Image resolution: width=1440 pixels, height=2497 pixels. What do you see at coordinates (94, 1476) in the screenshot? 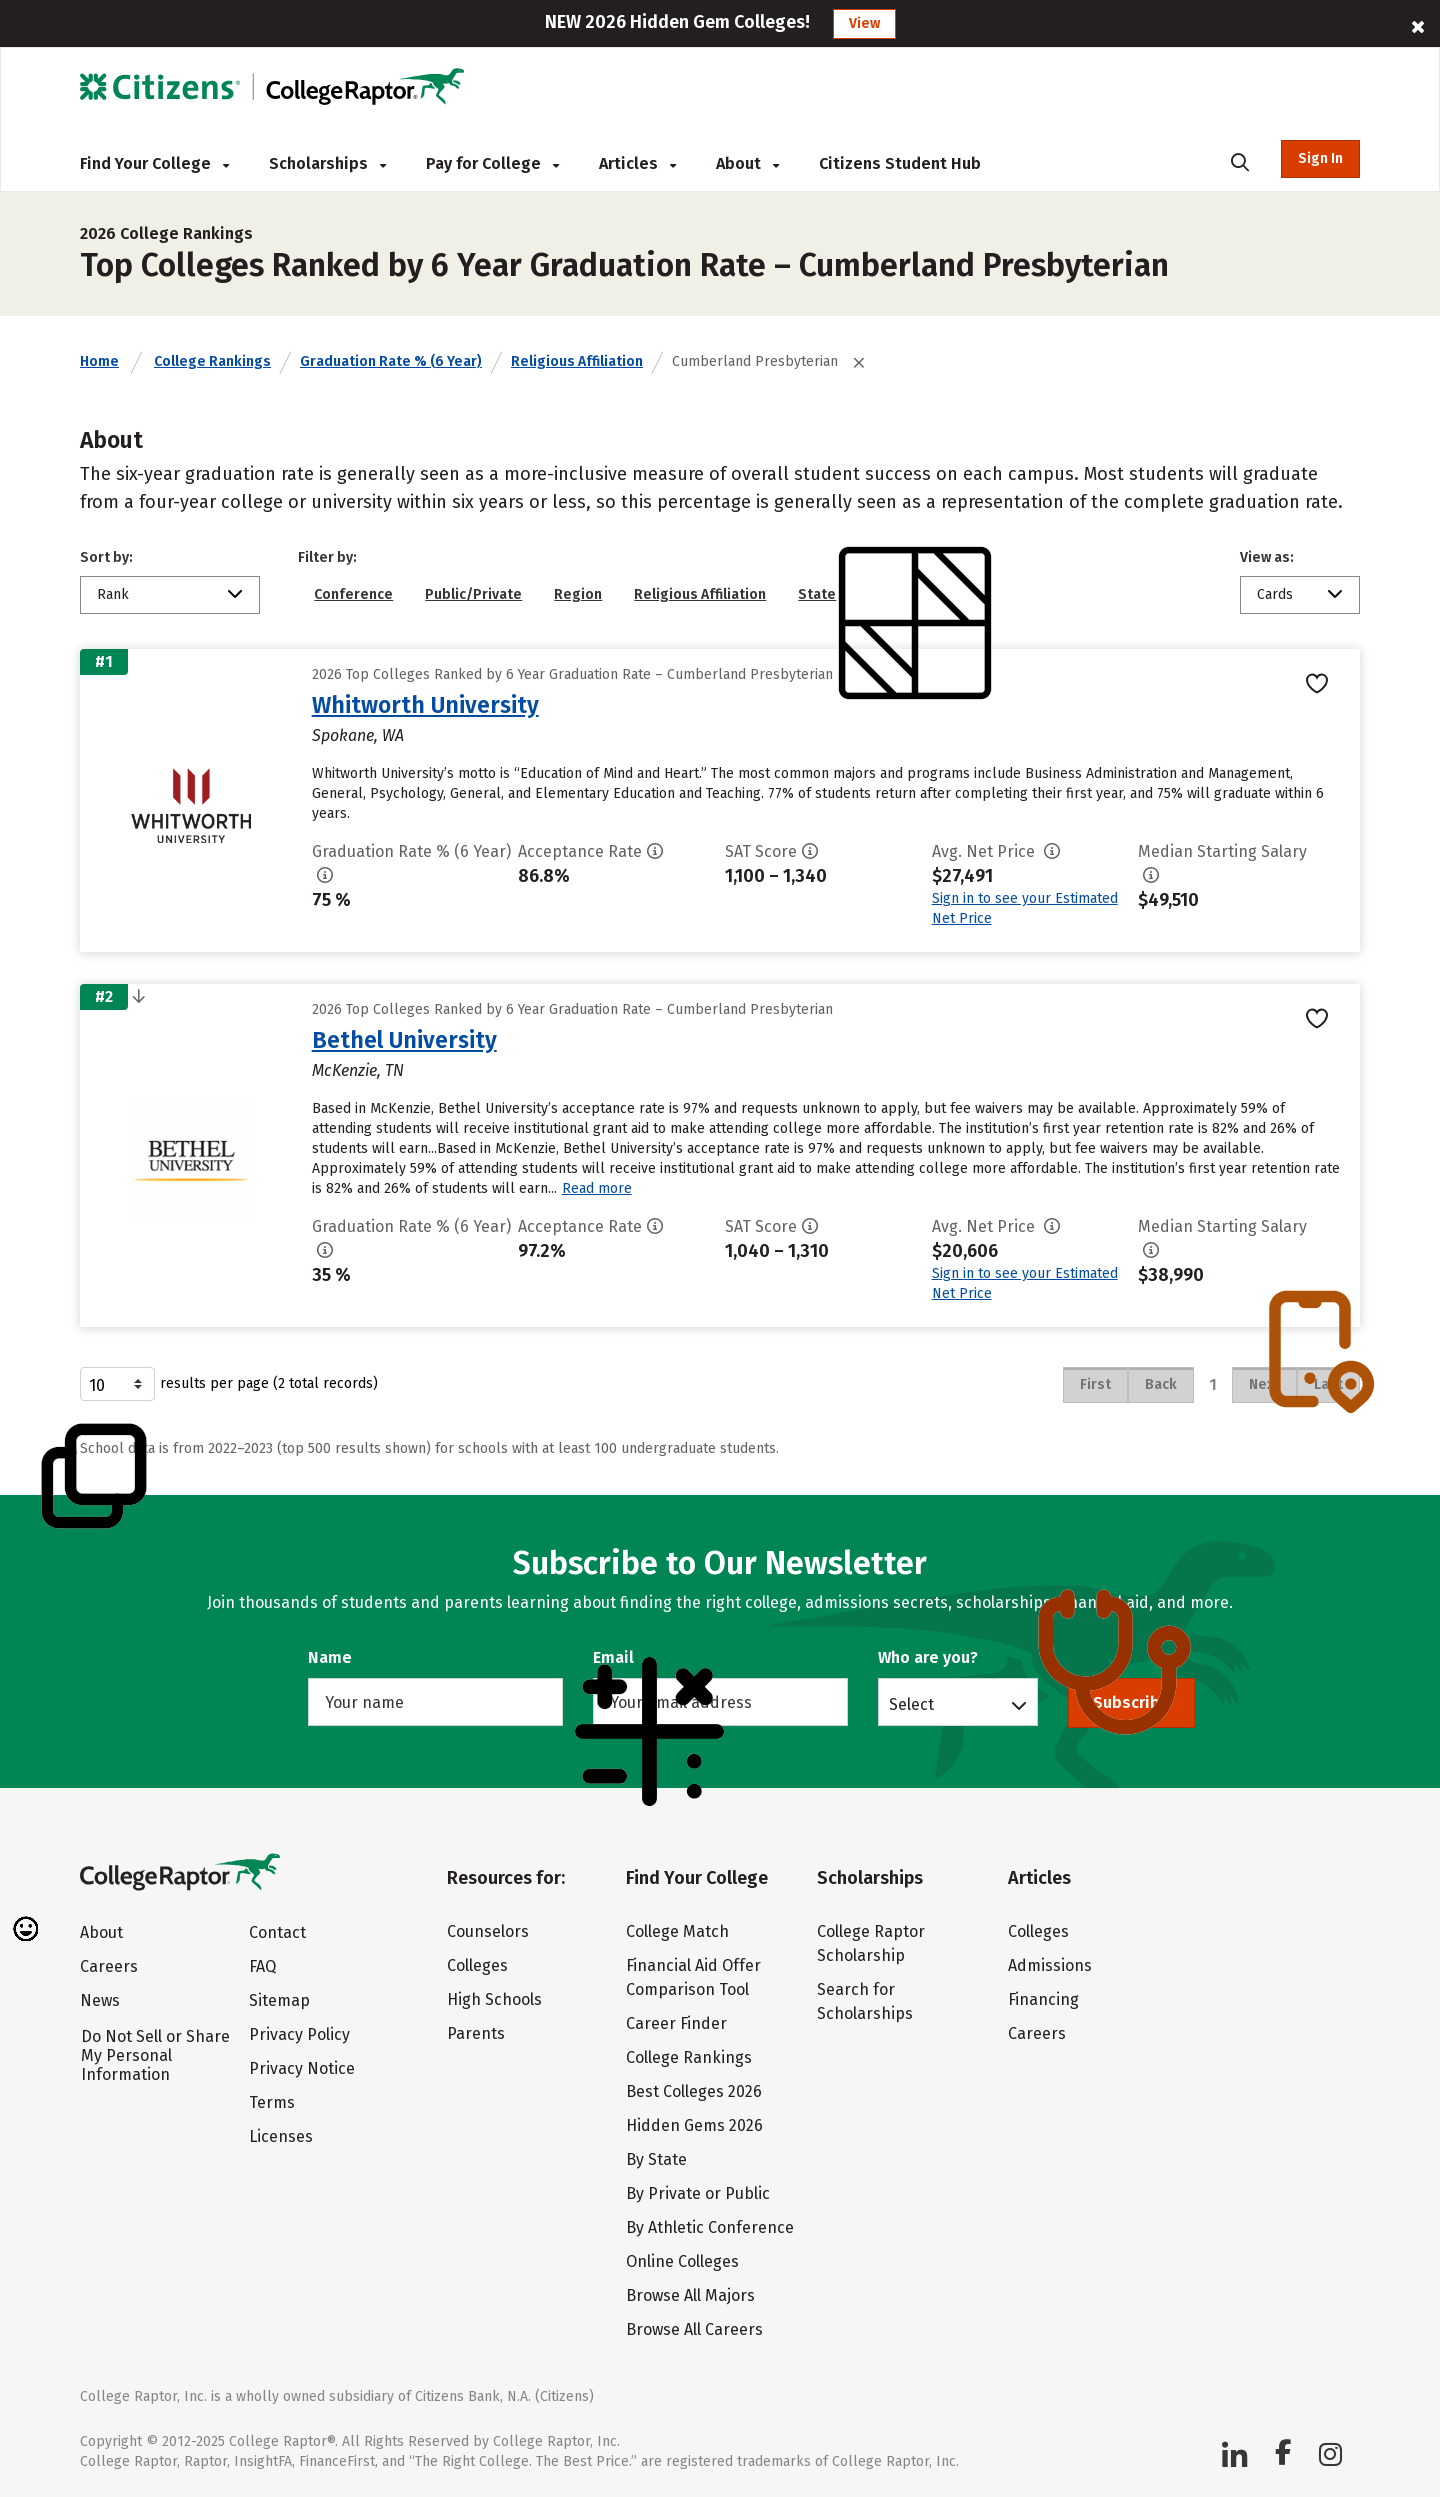
I see `subtract or remove a layer from the stack` at bounding box center [94, 1476].